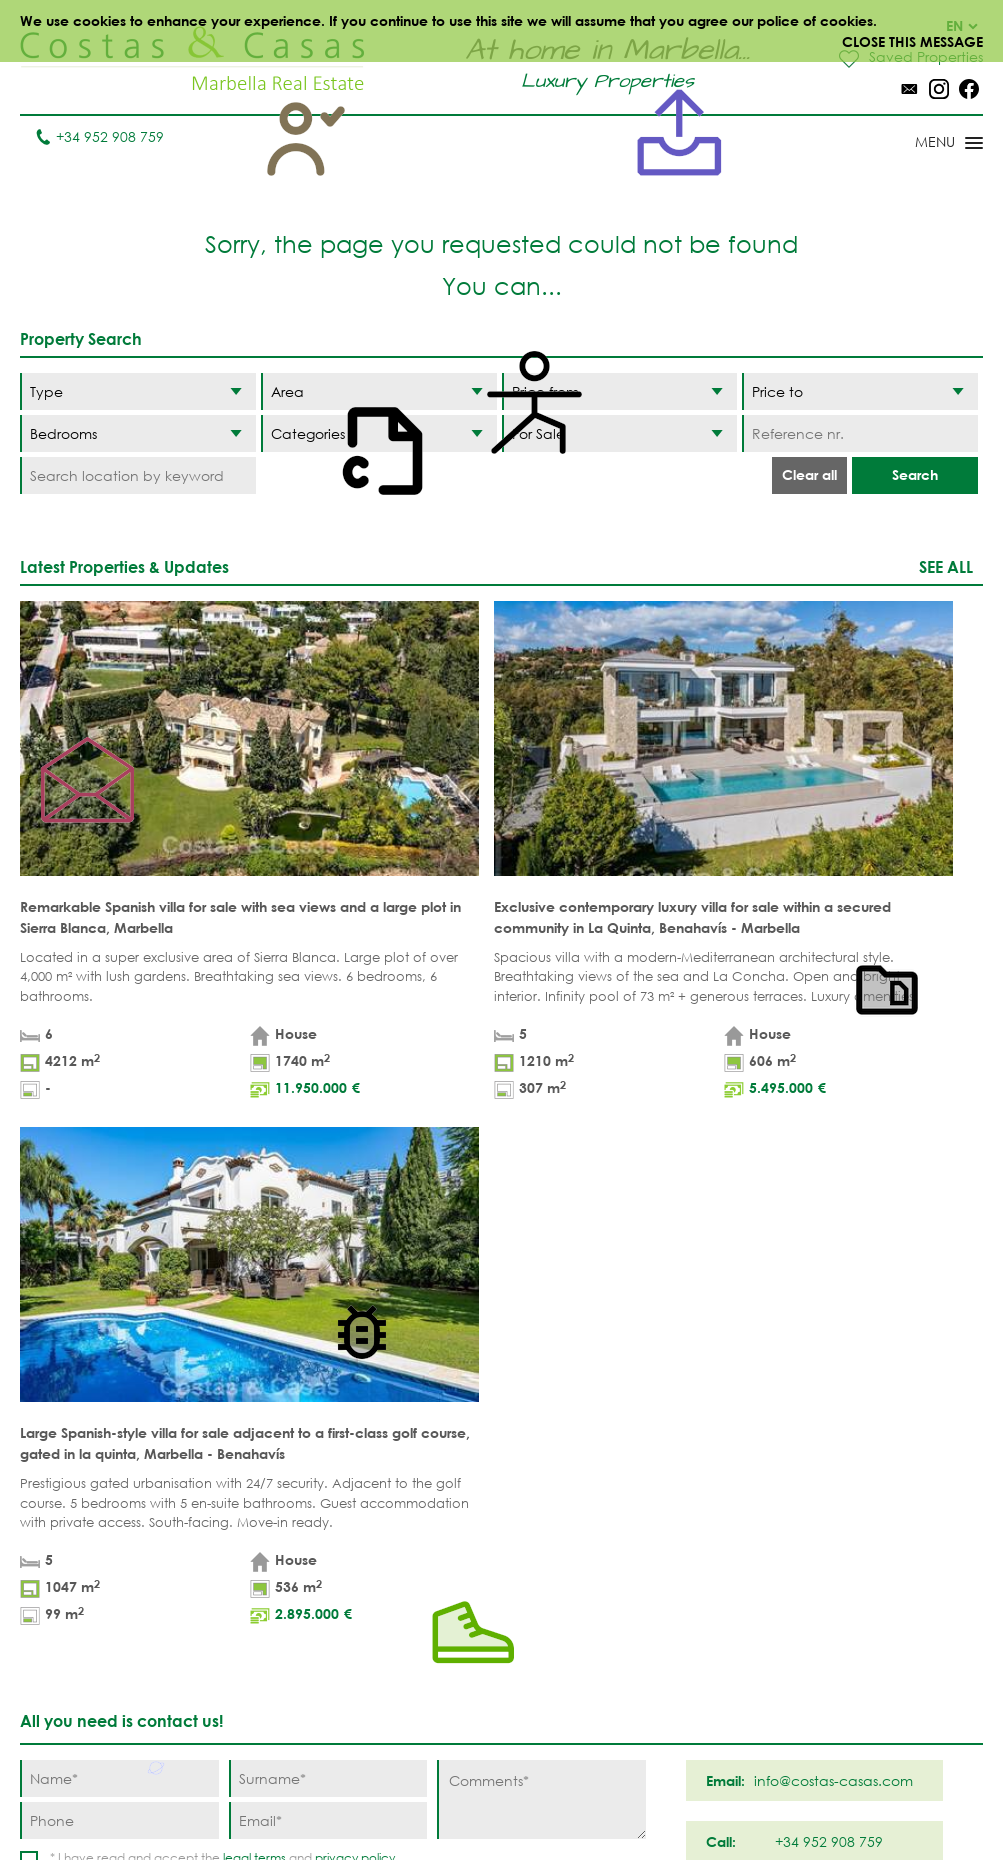 The image size is (1003, 1860). Describe the element at coordinates (469, 1635) in the screenshot. I see `access footwear or shoe category` at that location.